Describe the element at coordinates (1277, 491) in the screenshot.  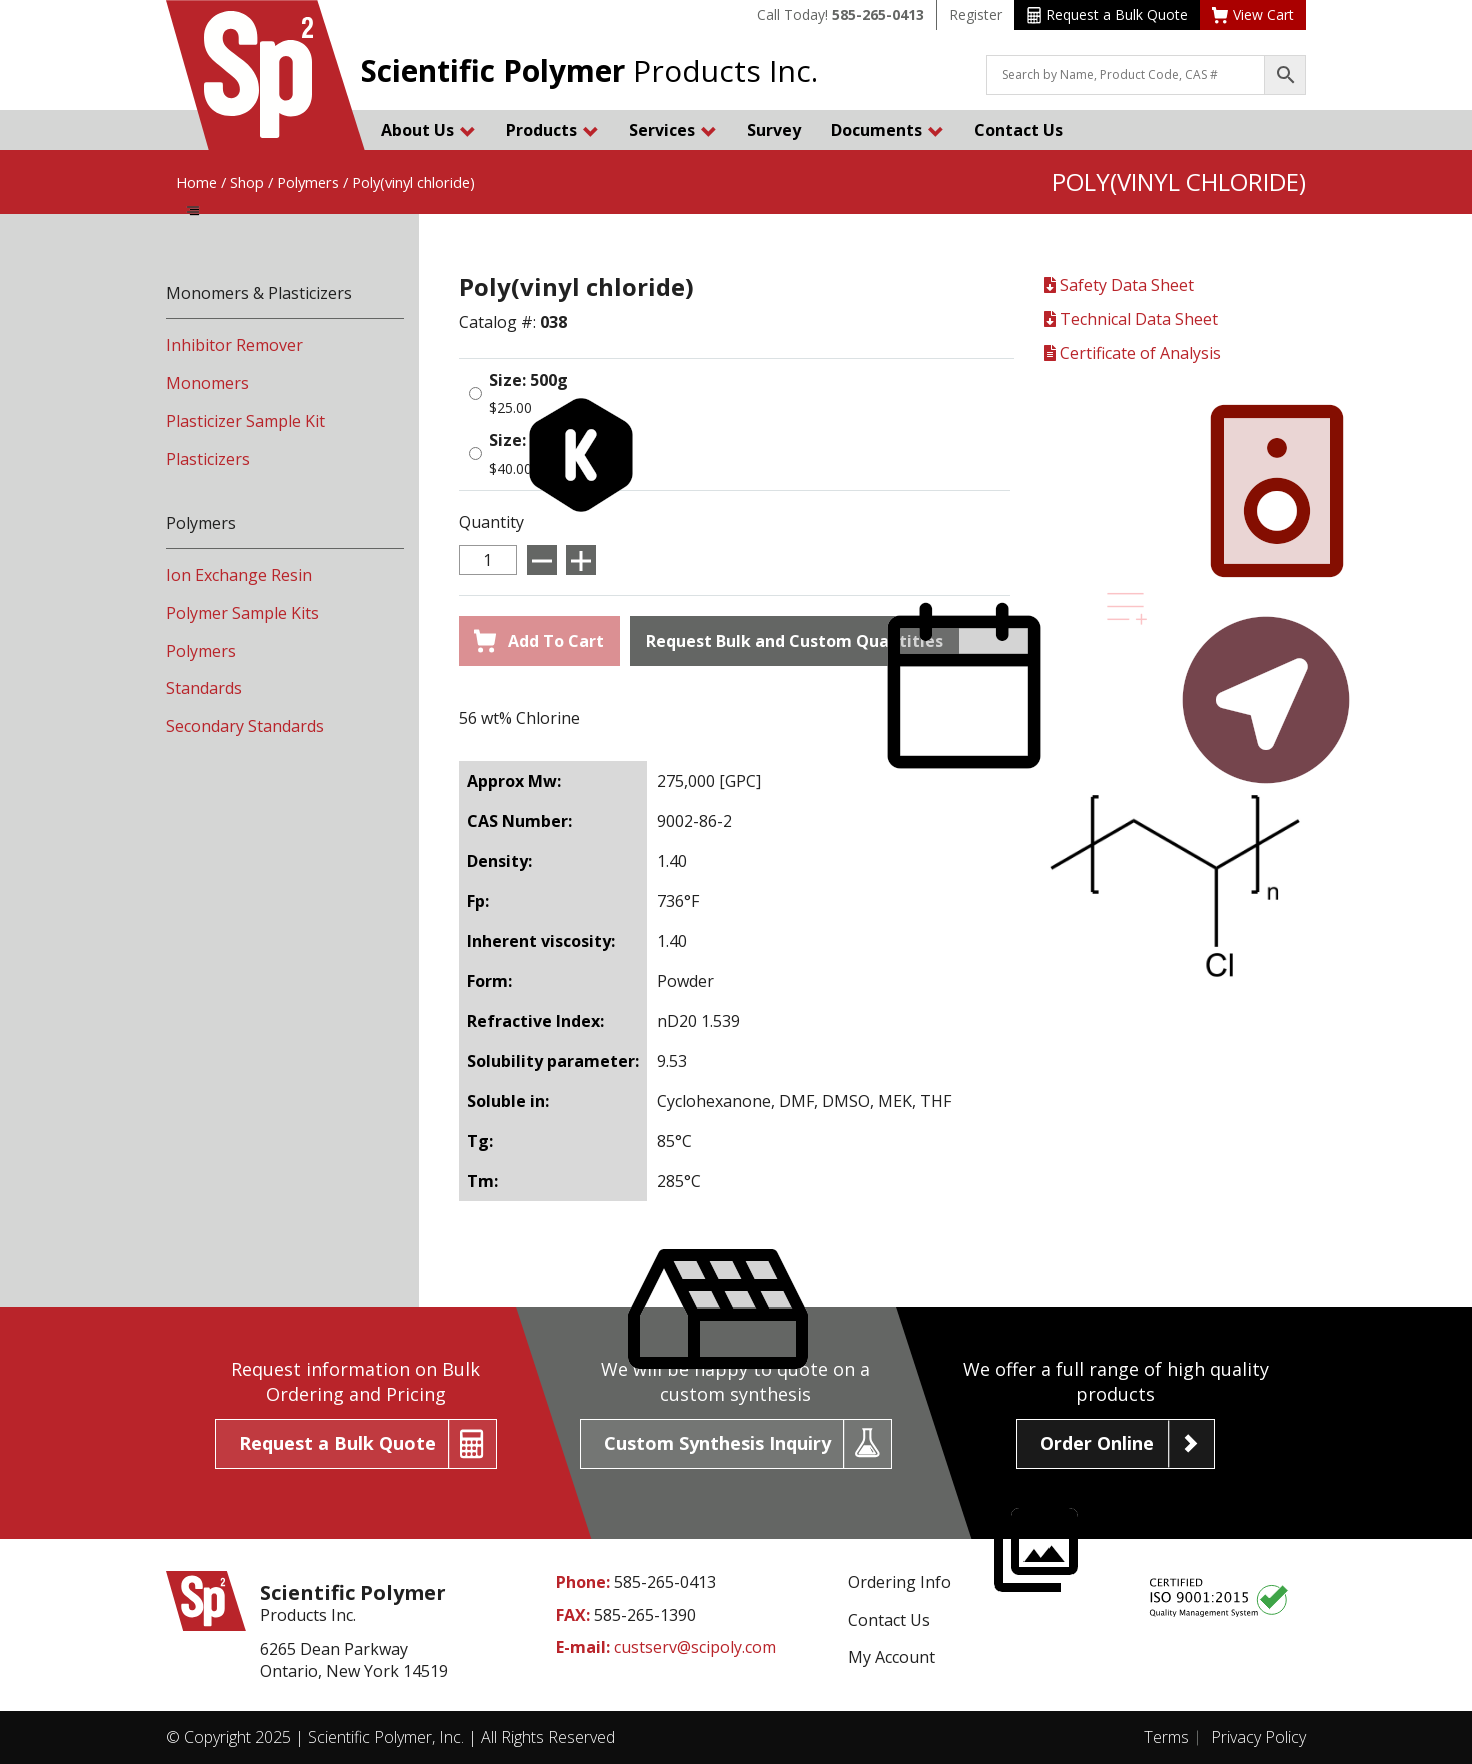
I see `adjust speaker or audio output settings` at that location.